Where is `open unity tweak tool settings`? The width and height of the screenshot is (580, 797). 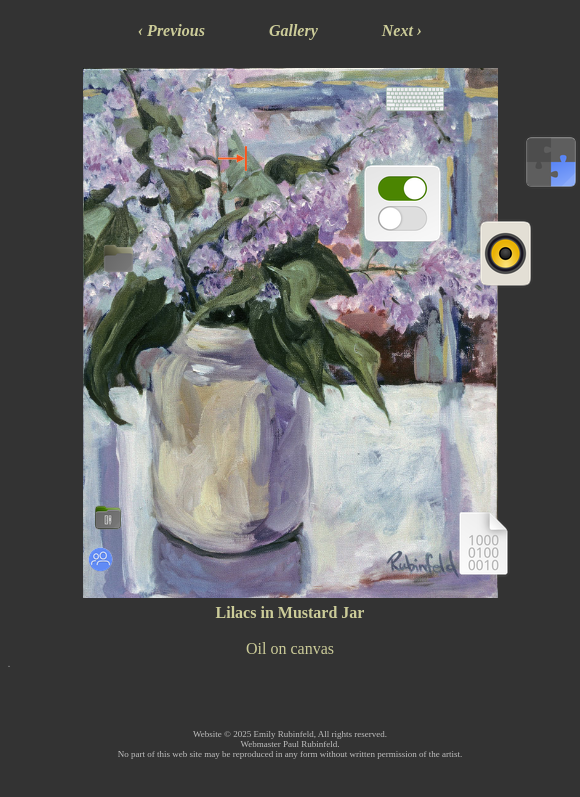
open unity tweak tool settings is located at coordinates (402, 203).